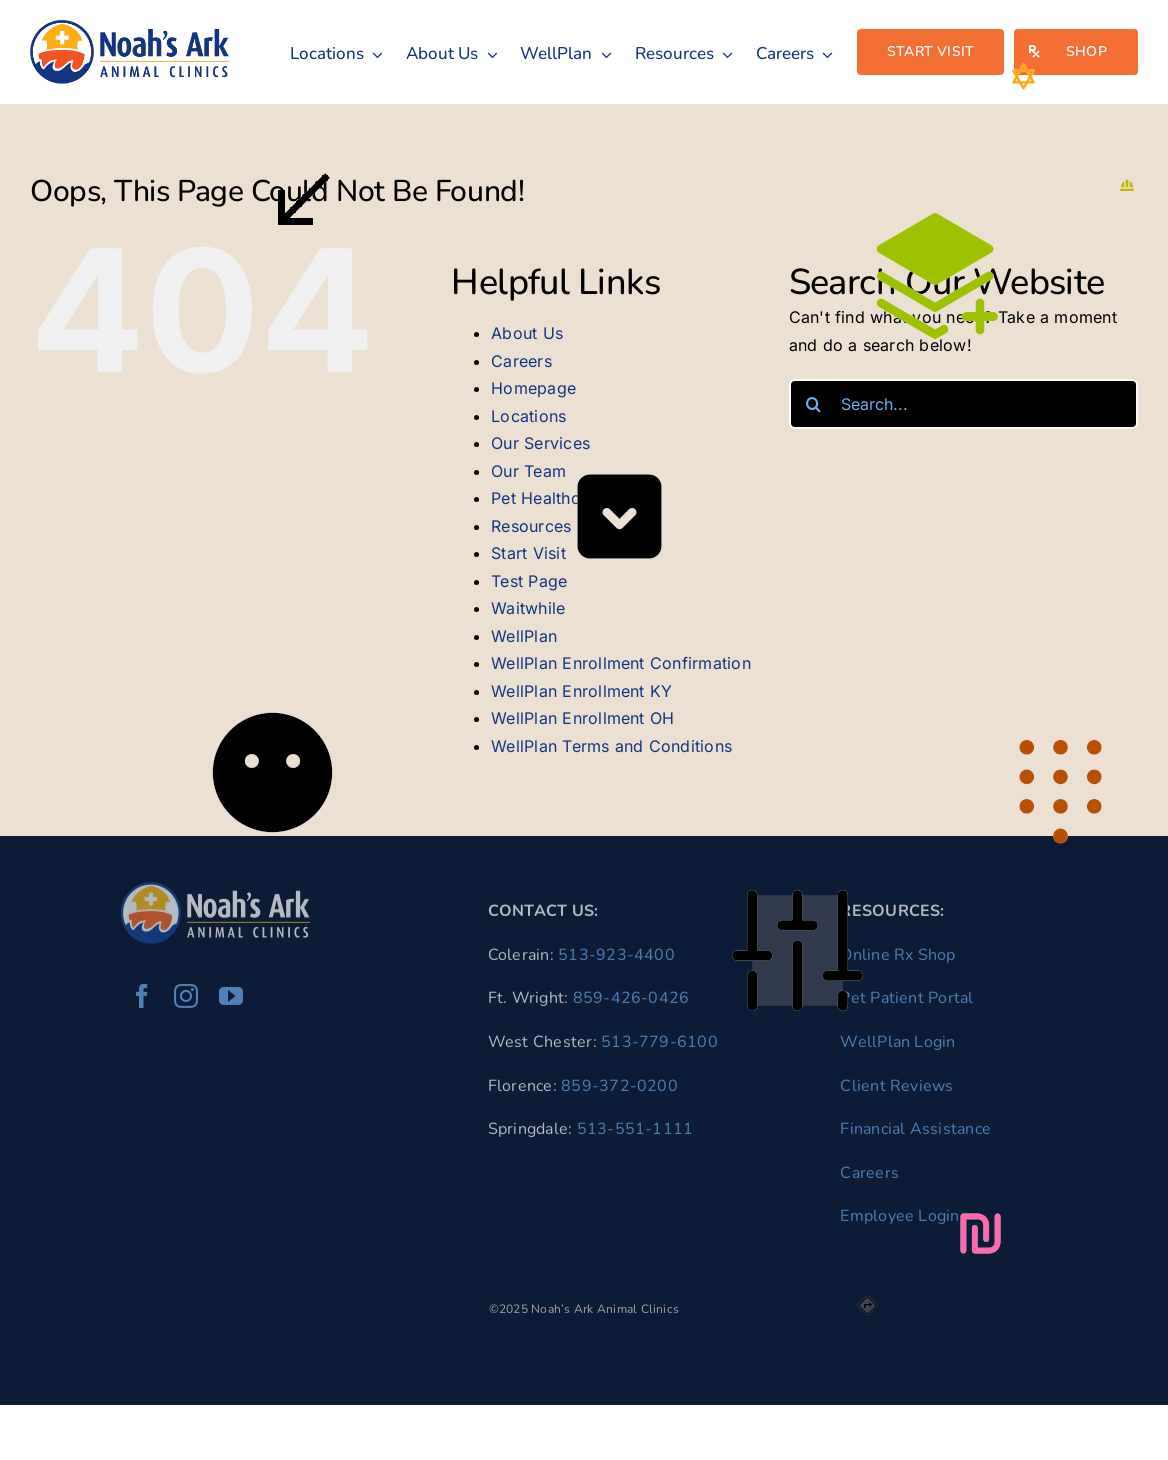 The image size is (1168, 1460). What do you see at coordinates (1060, 789) in the screenshot?
I see `open numeric keypad for input` at bounding box center [1060, 789].